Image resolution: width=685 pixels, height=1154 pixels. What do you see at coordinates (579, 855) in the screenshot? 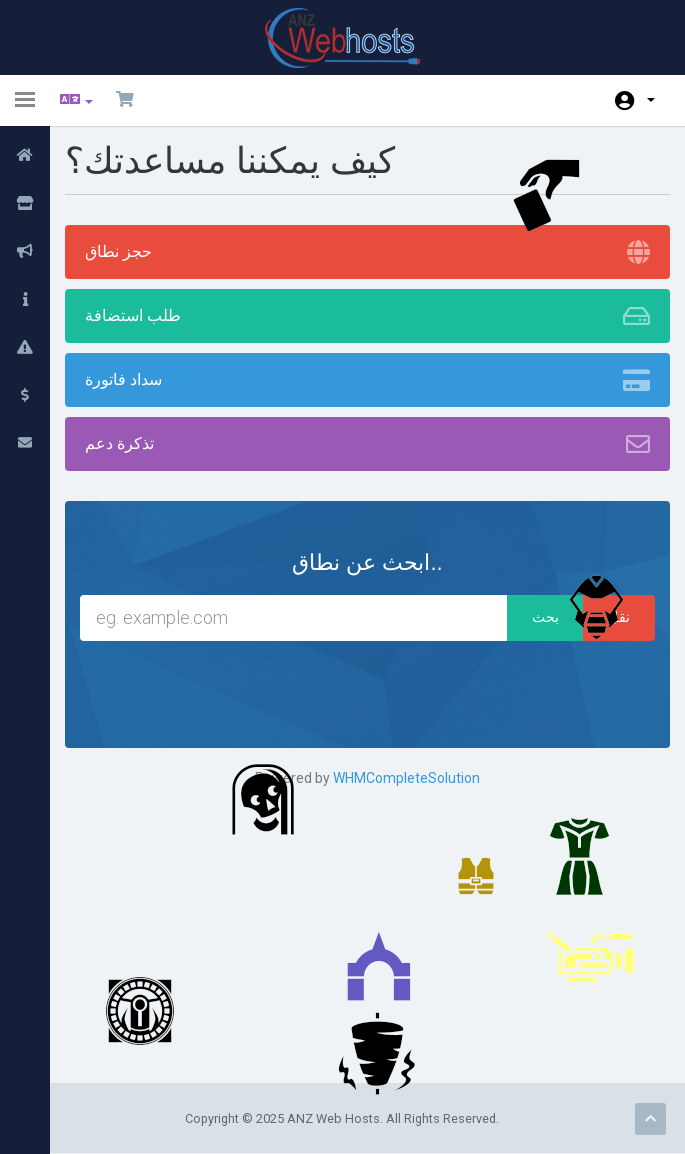
I see `view travel outfit options` at bounding box center [579, 855].